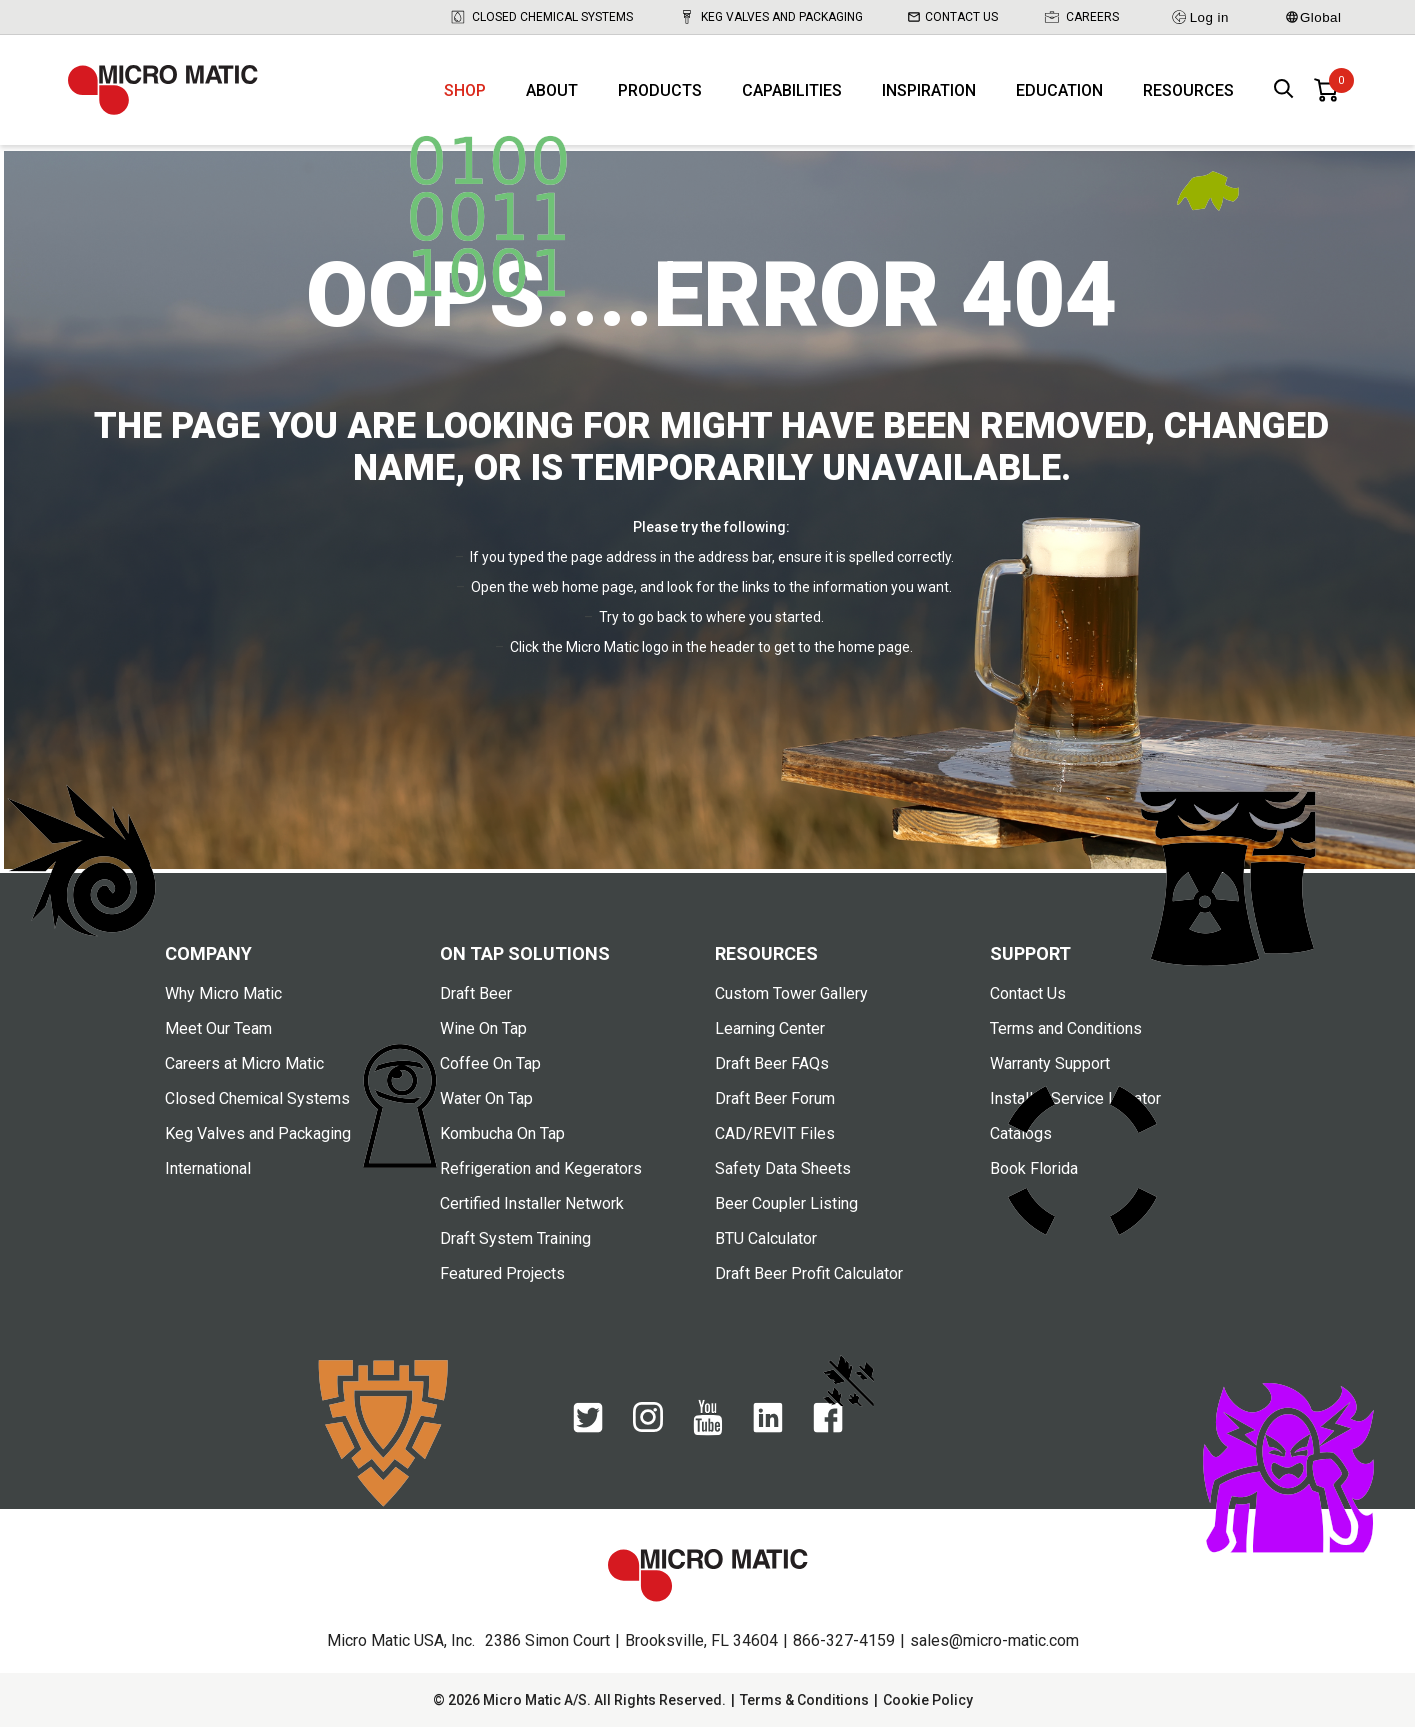 This screenshot has height=1727, width=1415. Describe the element at coordinates (383, 1432) in the screenshot. I see `indicates protected or secured content` at that location.